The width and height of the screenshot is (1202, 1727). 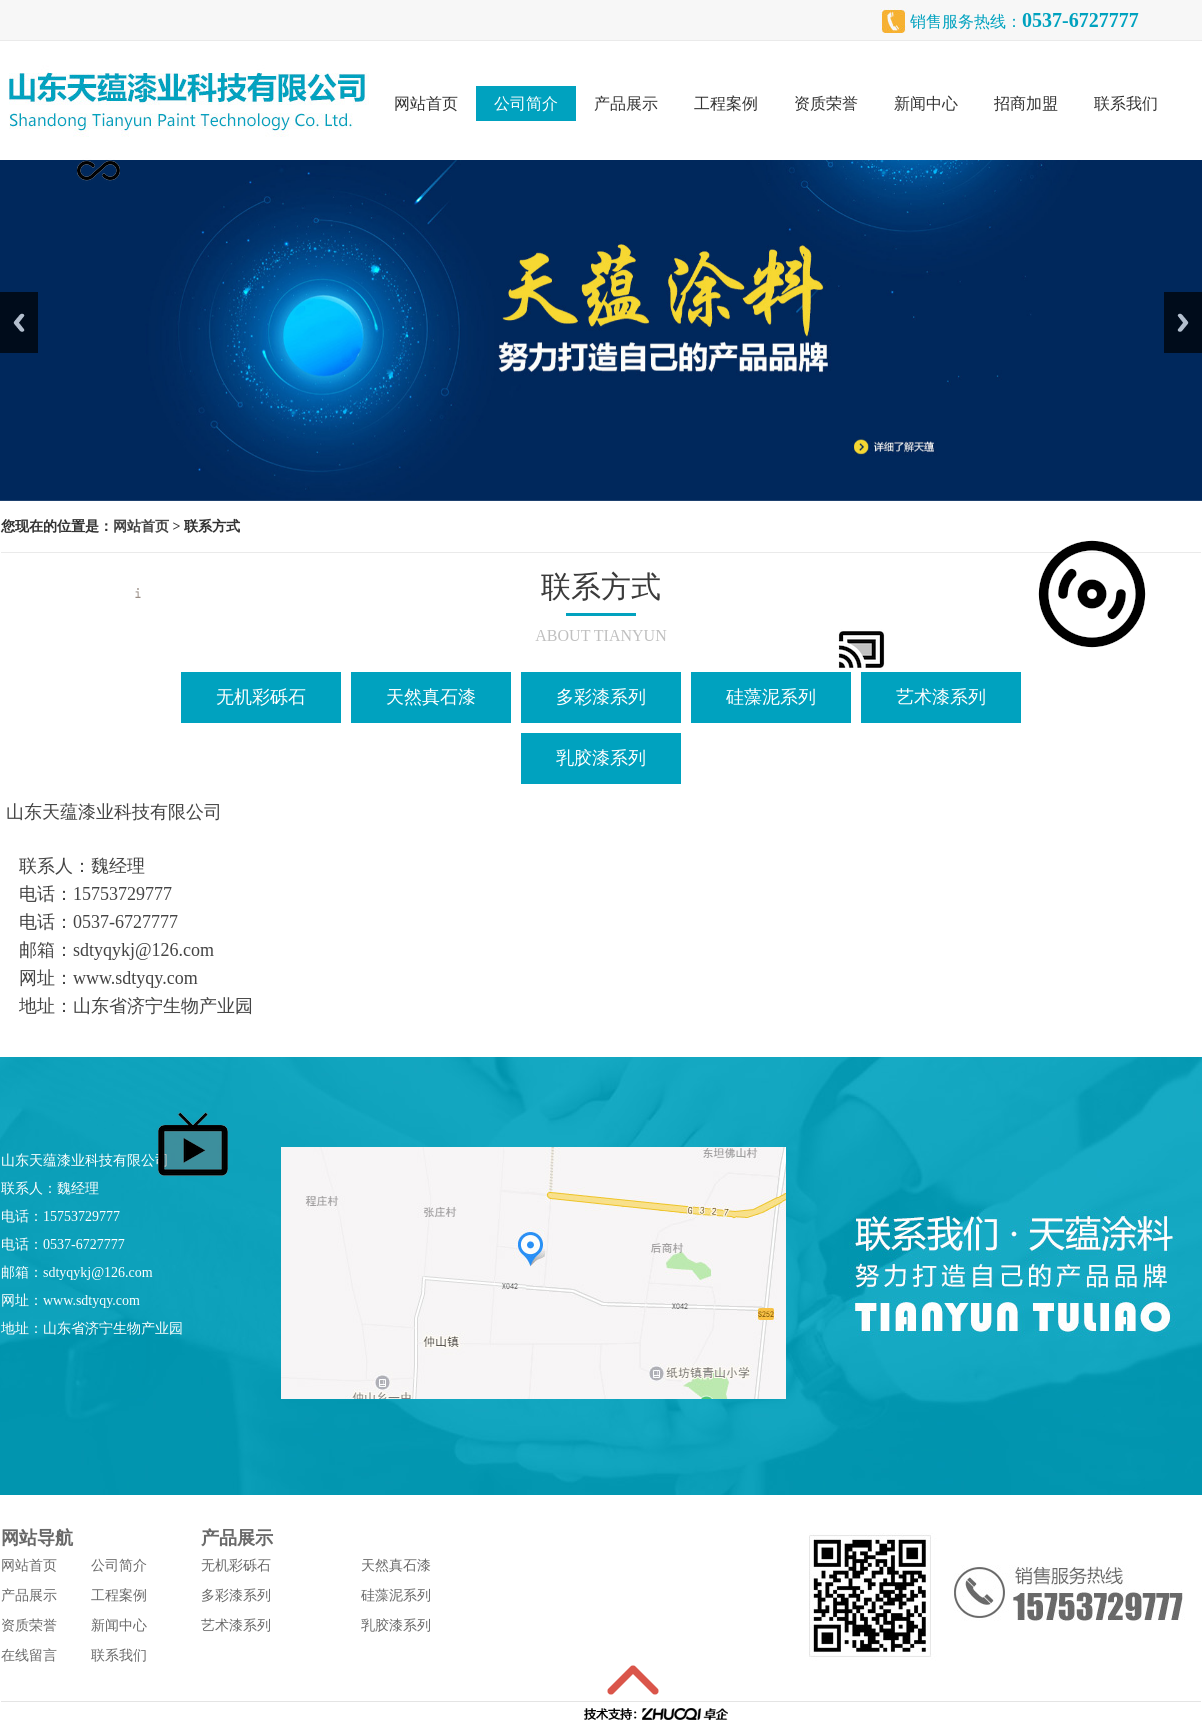 What do you see at coordinates (193, 1144) in the screenshot?
I see `watch live television or streaming content` at bounding box center [193, 1144].